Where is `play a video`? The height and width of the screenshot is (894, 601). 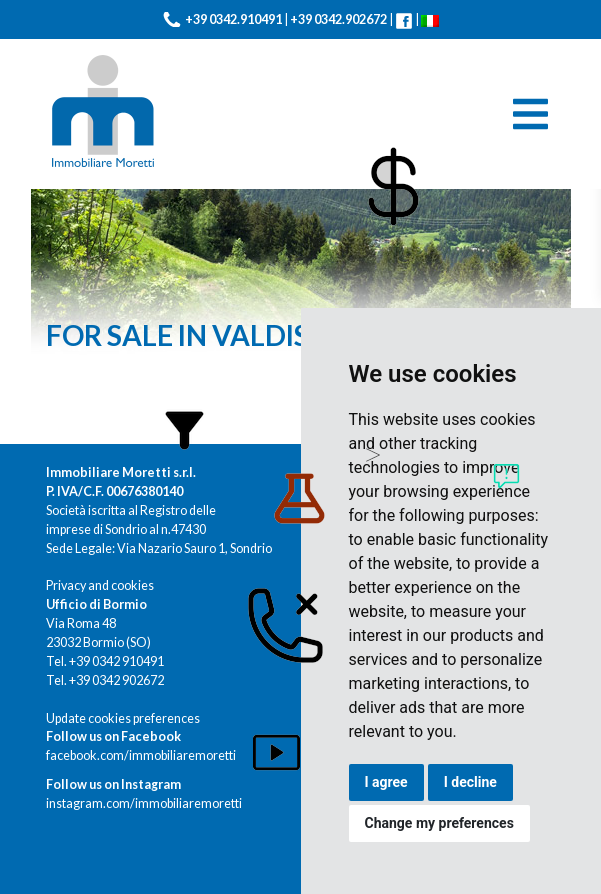 play a video is located at coordinates (276, 752).